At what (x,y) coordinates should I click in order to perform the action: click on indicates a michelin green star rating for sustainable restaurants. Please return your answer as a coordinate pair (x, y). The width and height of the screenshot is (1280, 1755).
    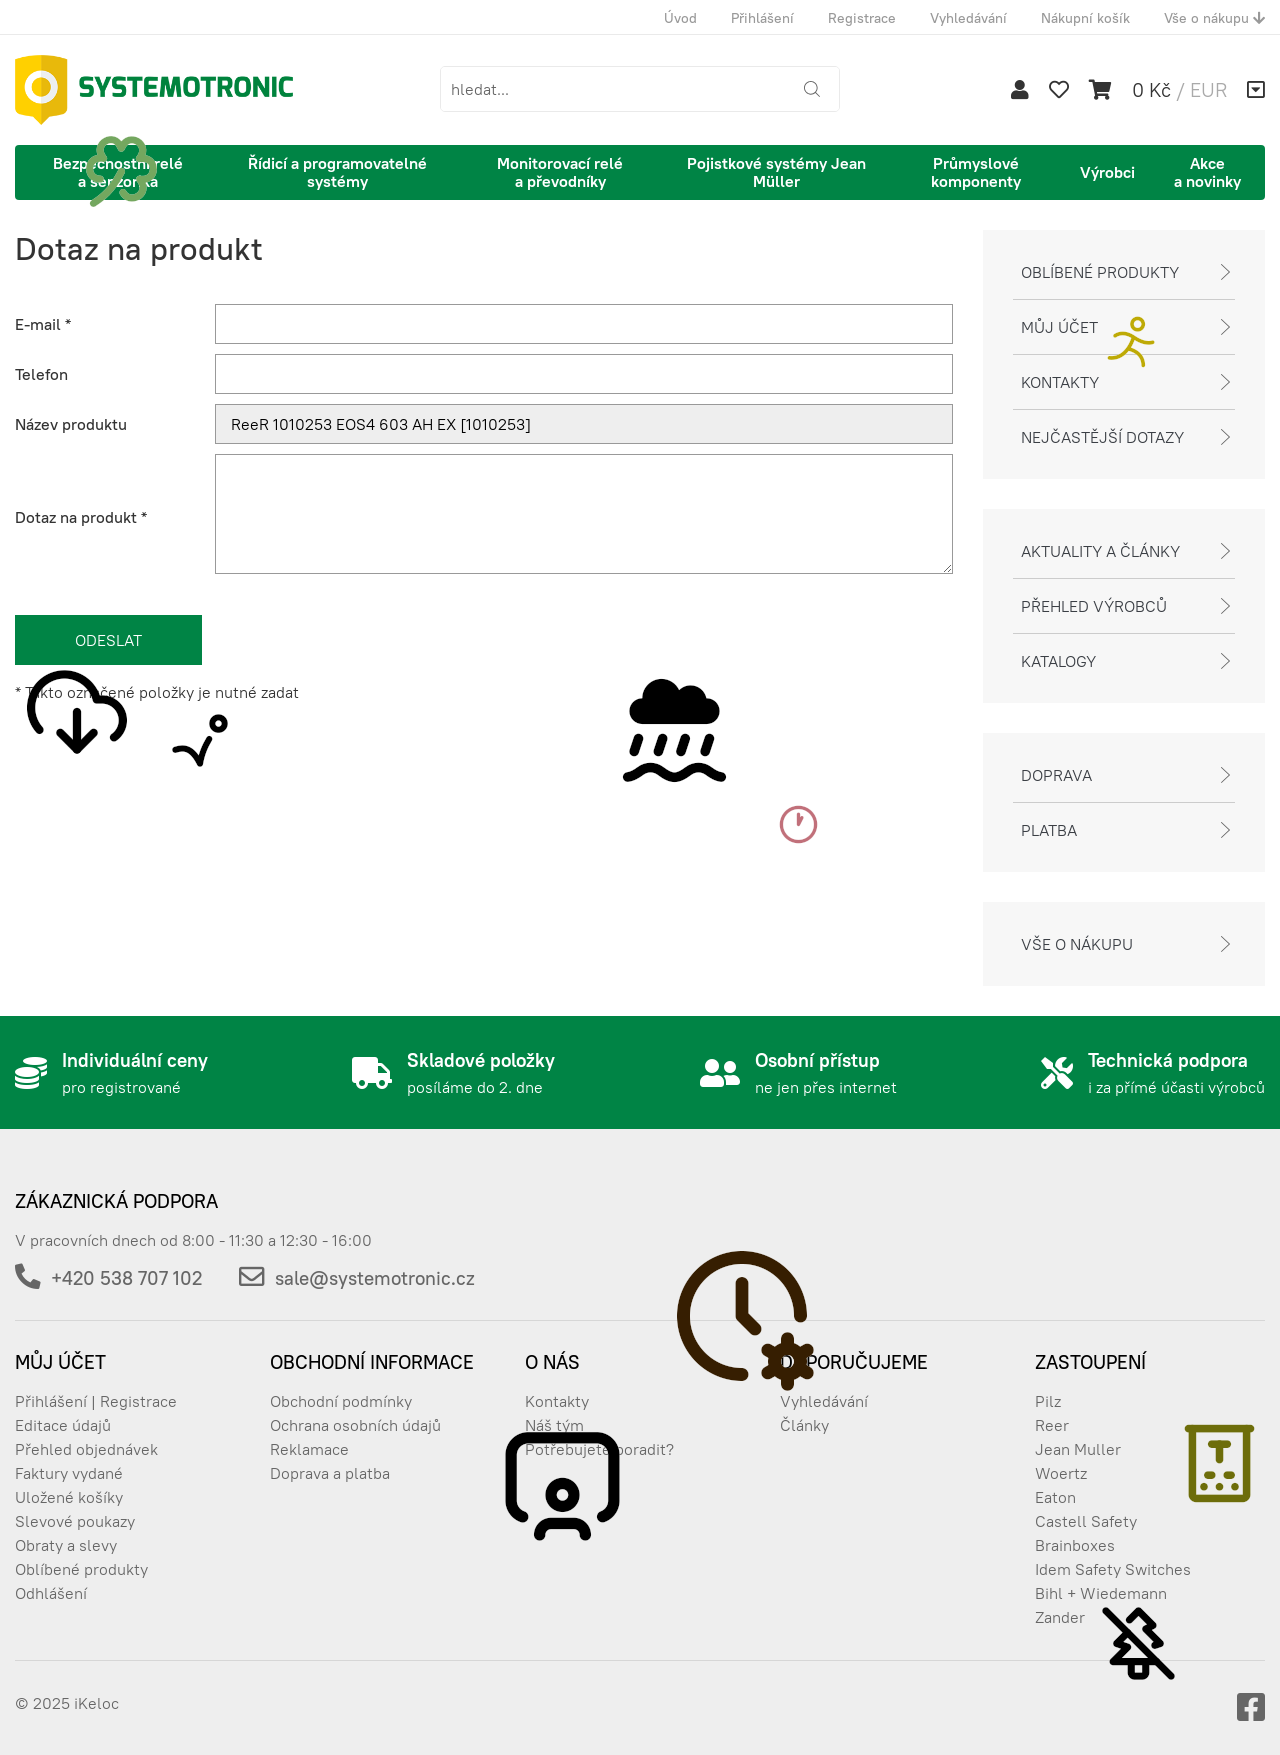
    Looking at the image, I should click on (121, 171).